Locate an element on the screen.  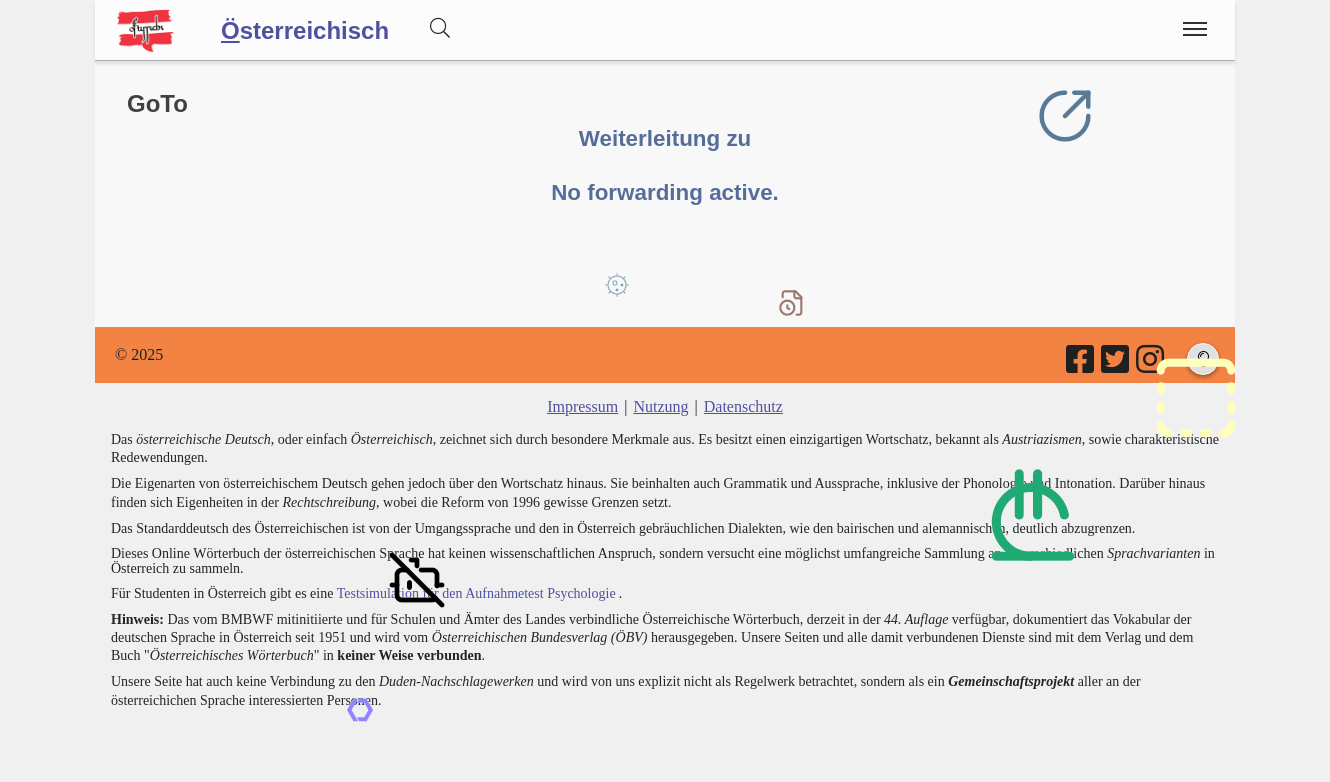
indicates georgian lari currency is located at coordinates (1033, 515).